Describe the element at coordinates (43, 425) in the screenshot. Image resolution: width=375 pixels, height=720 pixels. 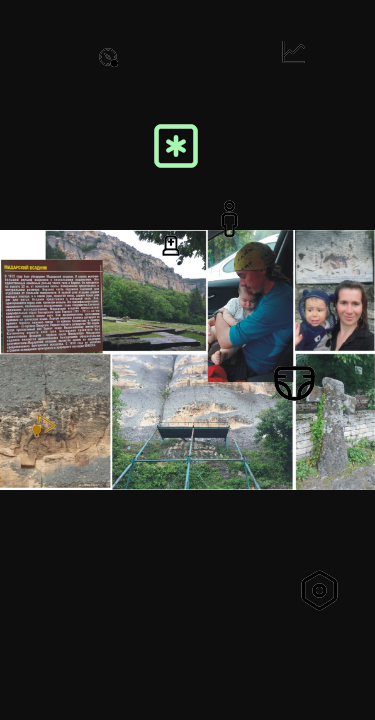
I see `run tests with code coverage` at that location.